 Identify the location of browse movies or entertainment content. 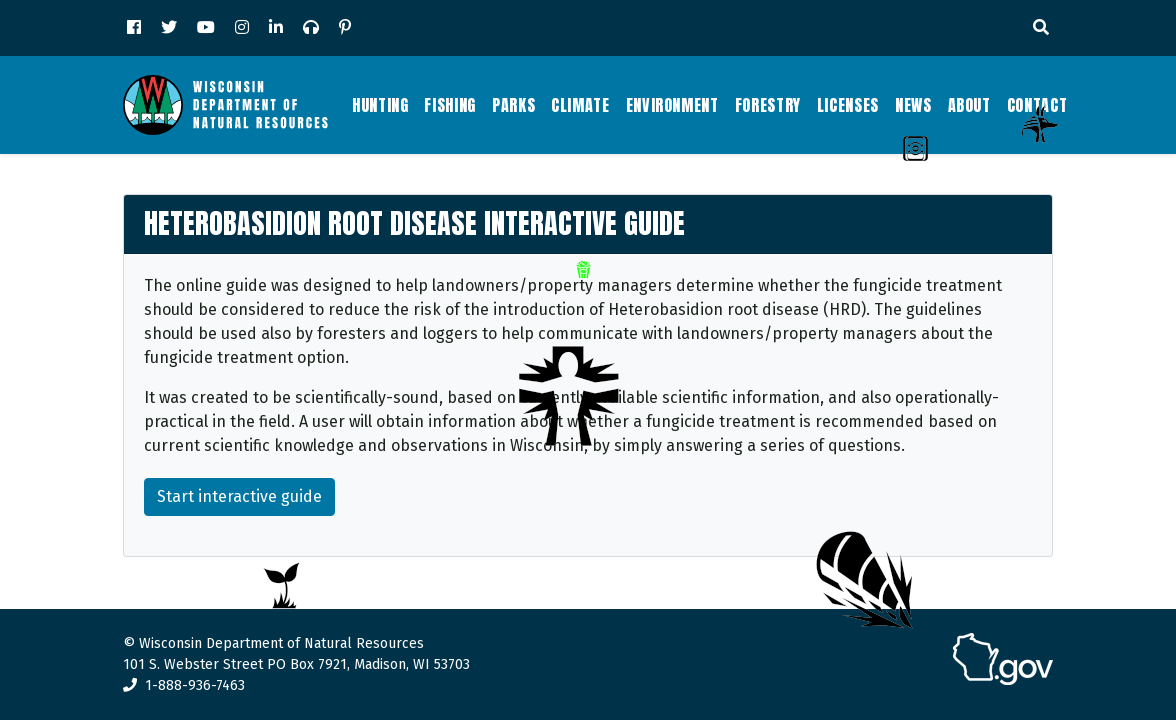
(583, 269).